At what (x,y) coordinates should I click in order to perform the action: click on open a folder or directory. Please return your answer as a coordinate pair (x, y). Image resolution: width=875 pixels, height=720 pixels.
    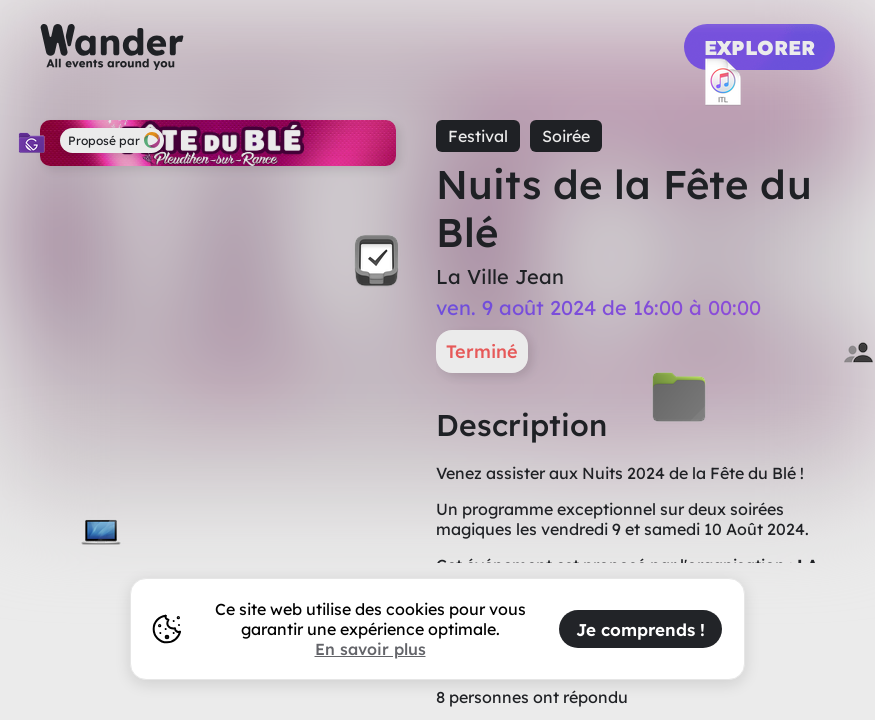
    Looking at the image, I should click on (679, 397).